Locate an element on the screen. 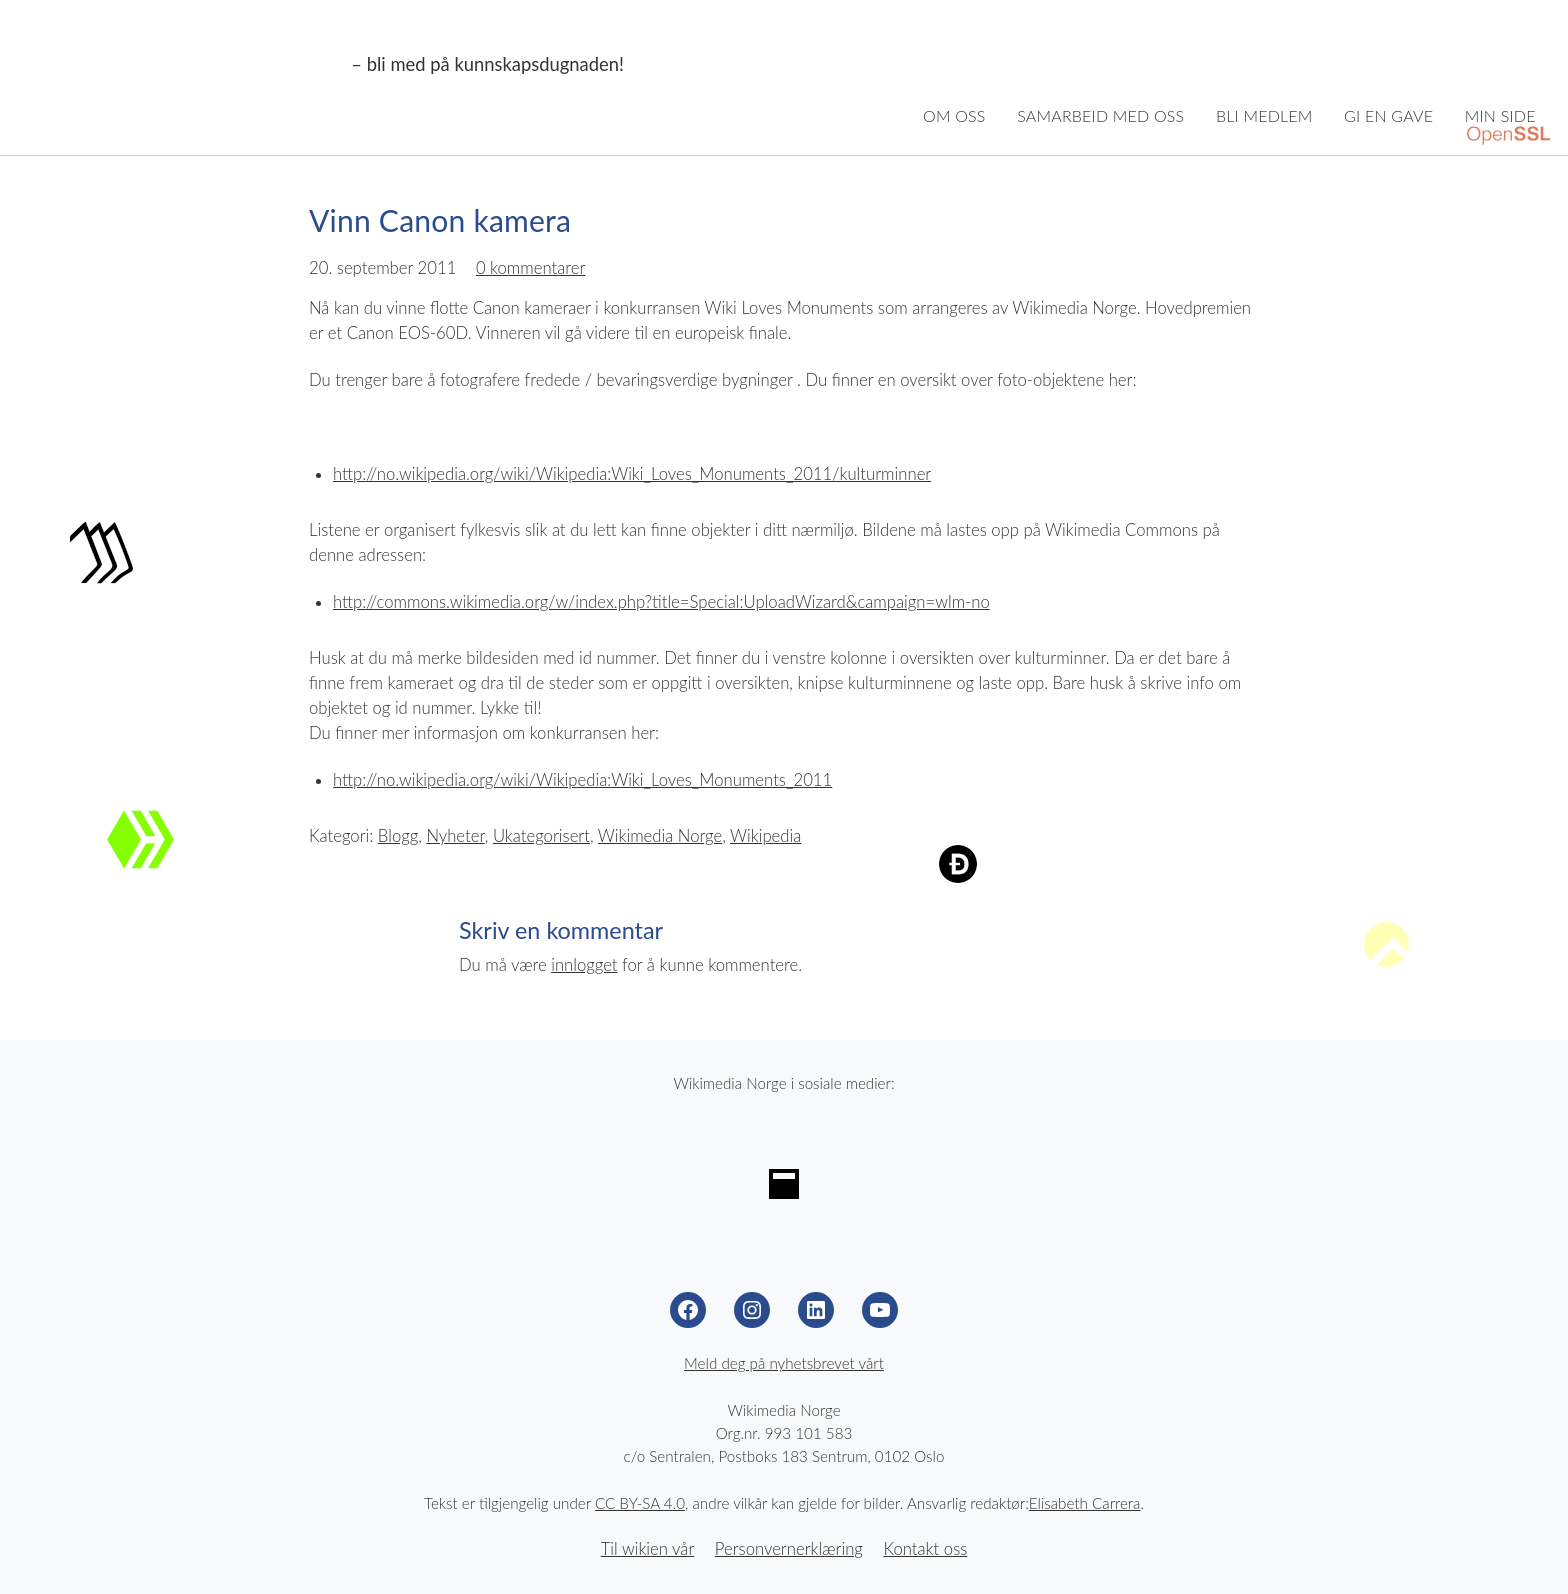 The height and width of the screenshot is (1594, 1568). OpenSSL cryptography library logo is located at coordinates (1508, 135).